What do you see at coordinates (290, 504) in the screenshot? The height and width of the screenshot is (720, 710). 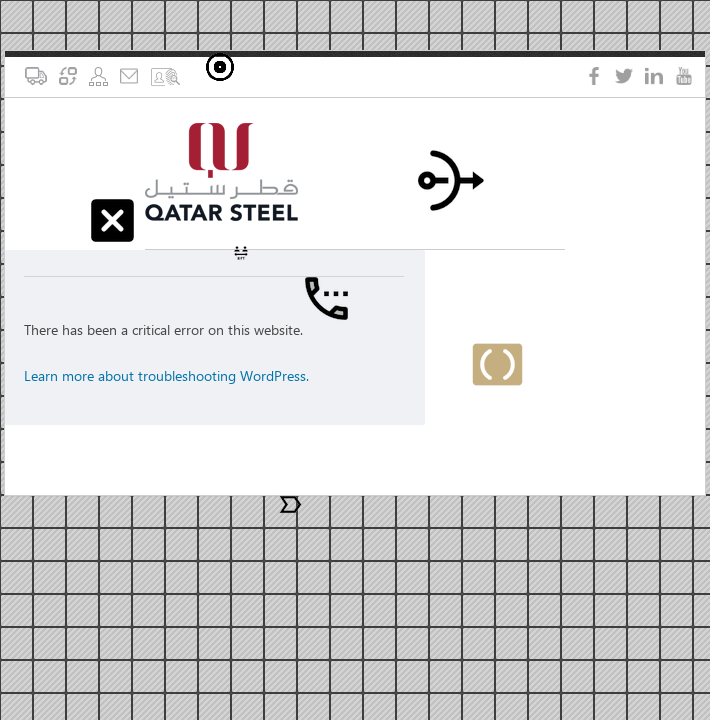 I see `mark a message or item as important` at bounding box center [290, 504].